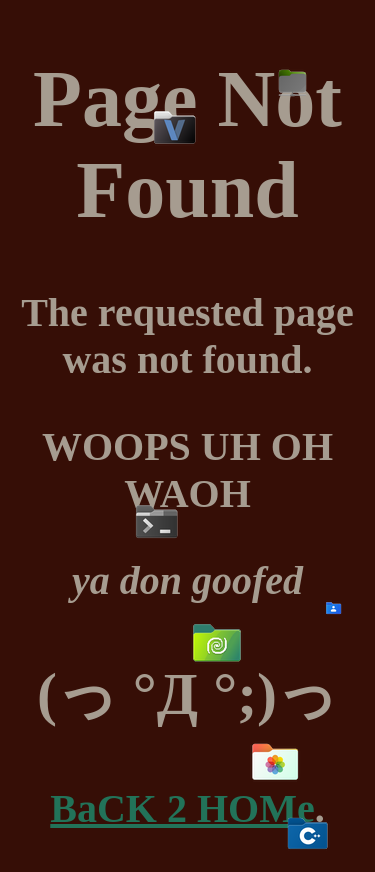 The image size is (375, 872). Describe the element at coordinates (217, 644) in the screenshot. I see `open GameJolt files folder` at that location.